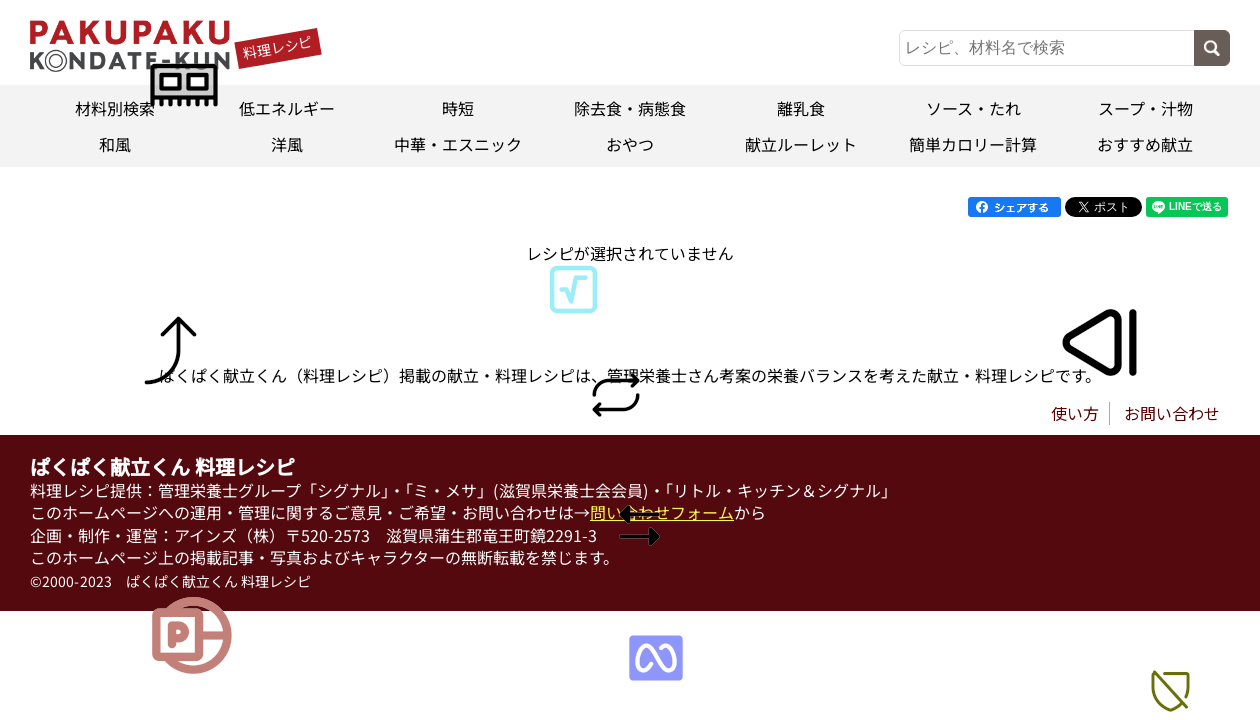  What do you see at coordinates (190, 635) in the screenshot?
I see `open Microsoft PowerPoint` at bounding box center [190, 635].